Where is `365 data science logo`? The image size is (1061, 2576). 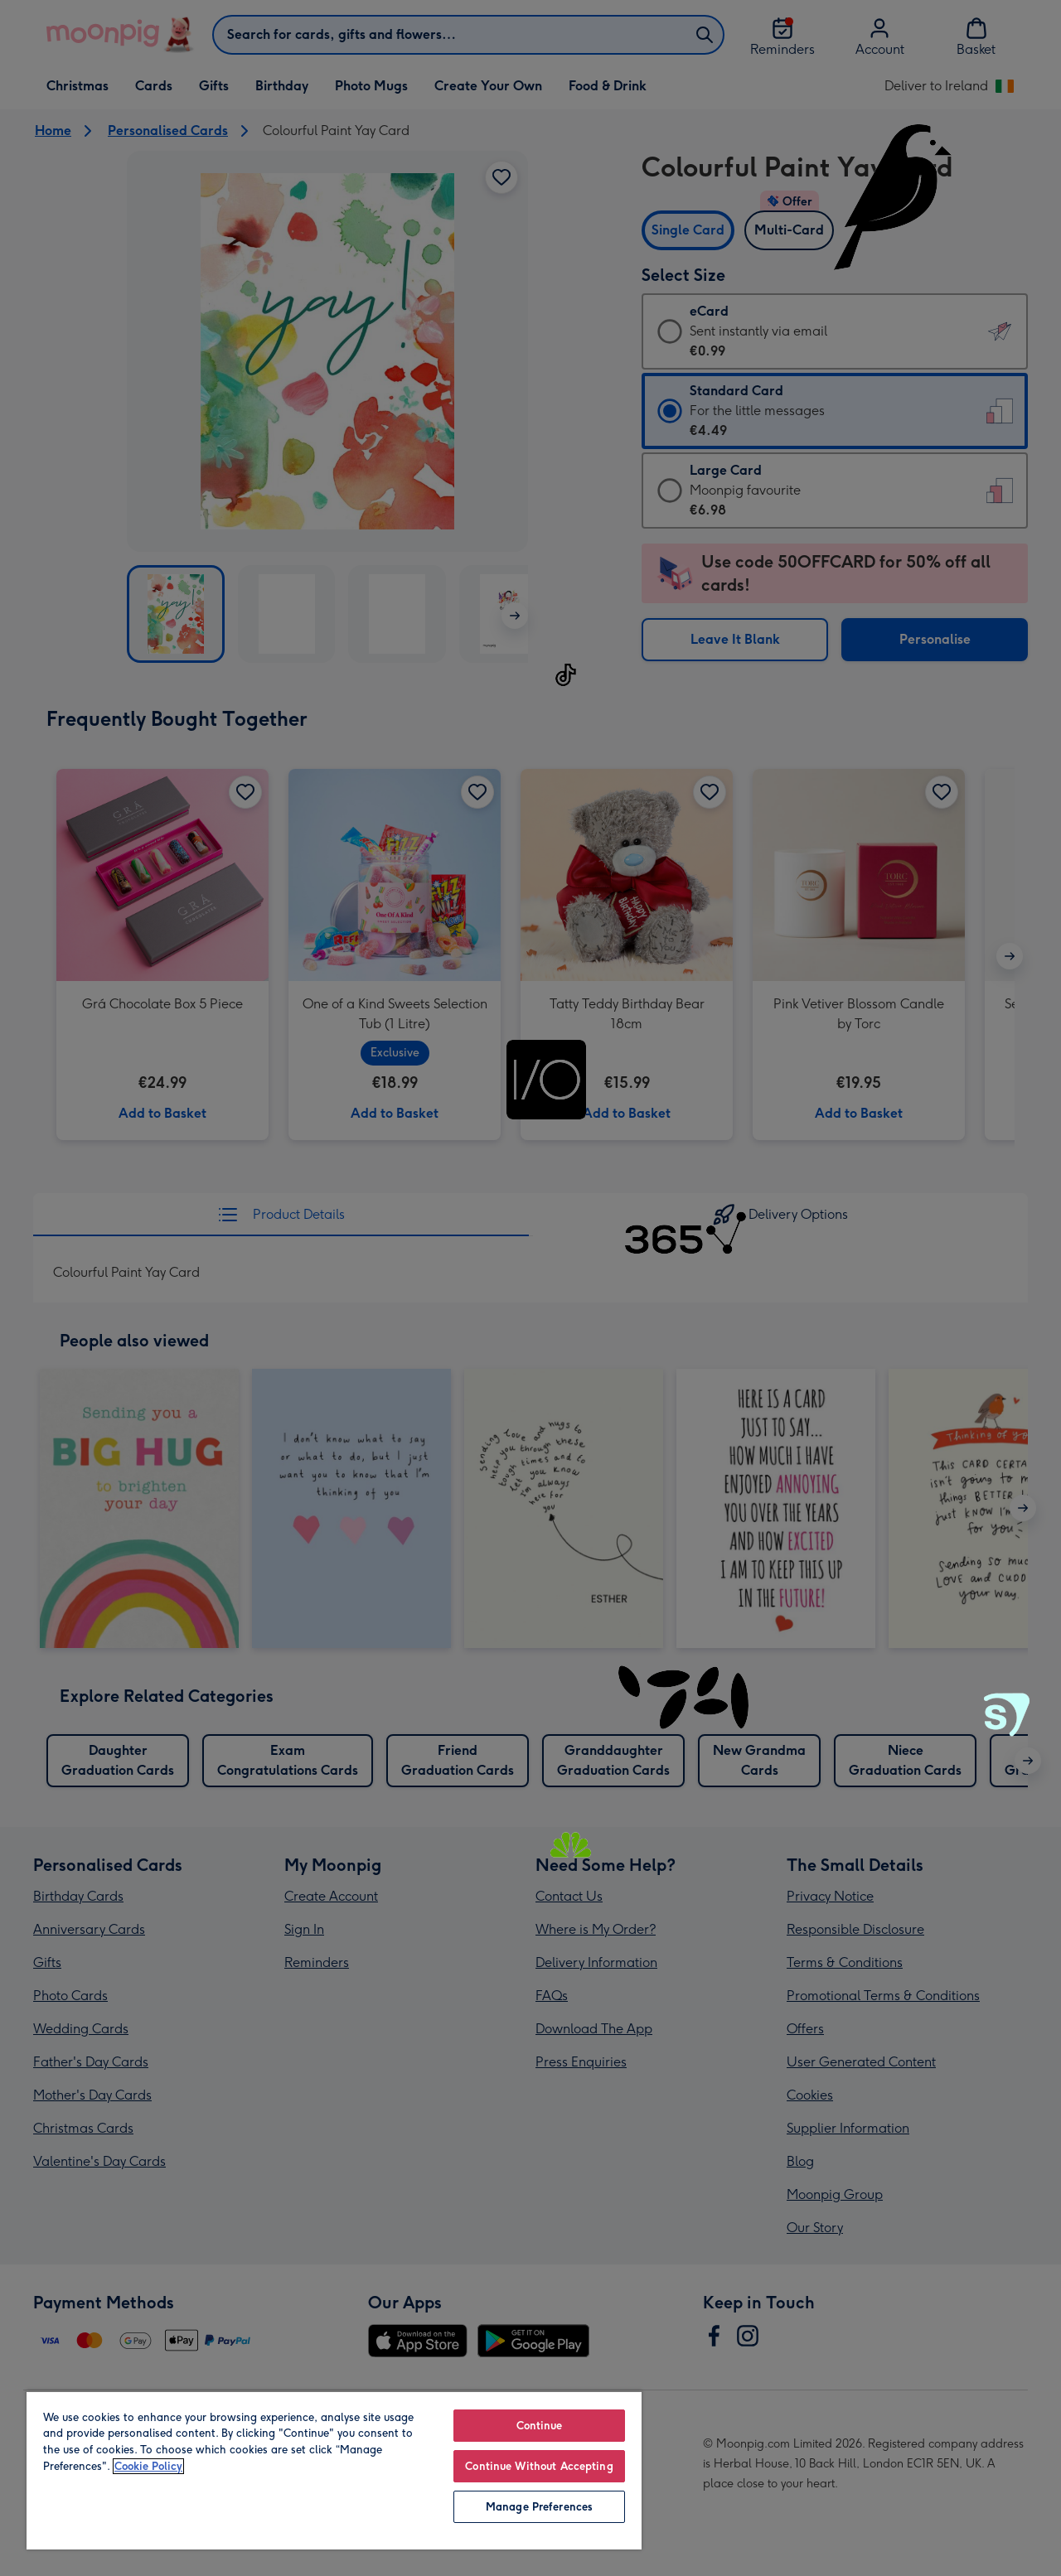
365 data science logo is located at coordinates (686, 1233).